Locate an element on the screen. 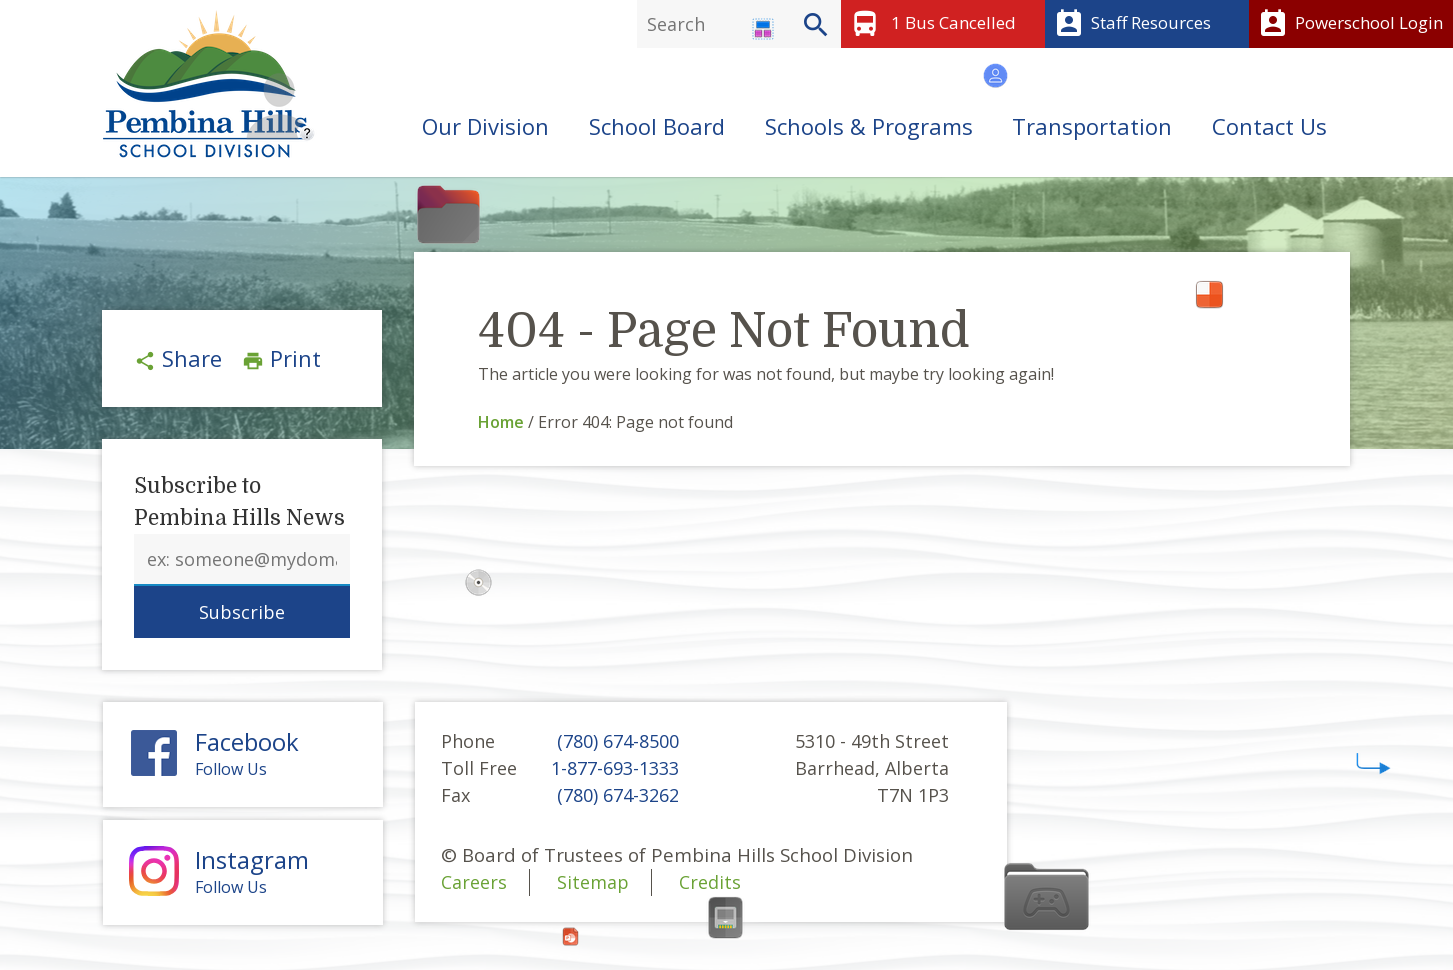 The image size is (1453, 970). unknown or unidentified user account is located at coordinates (279, 106).